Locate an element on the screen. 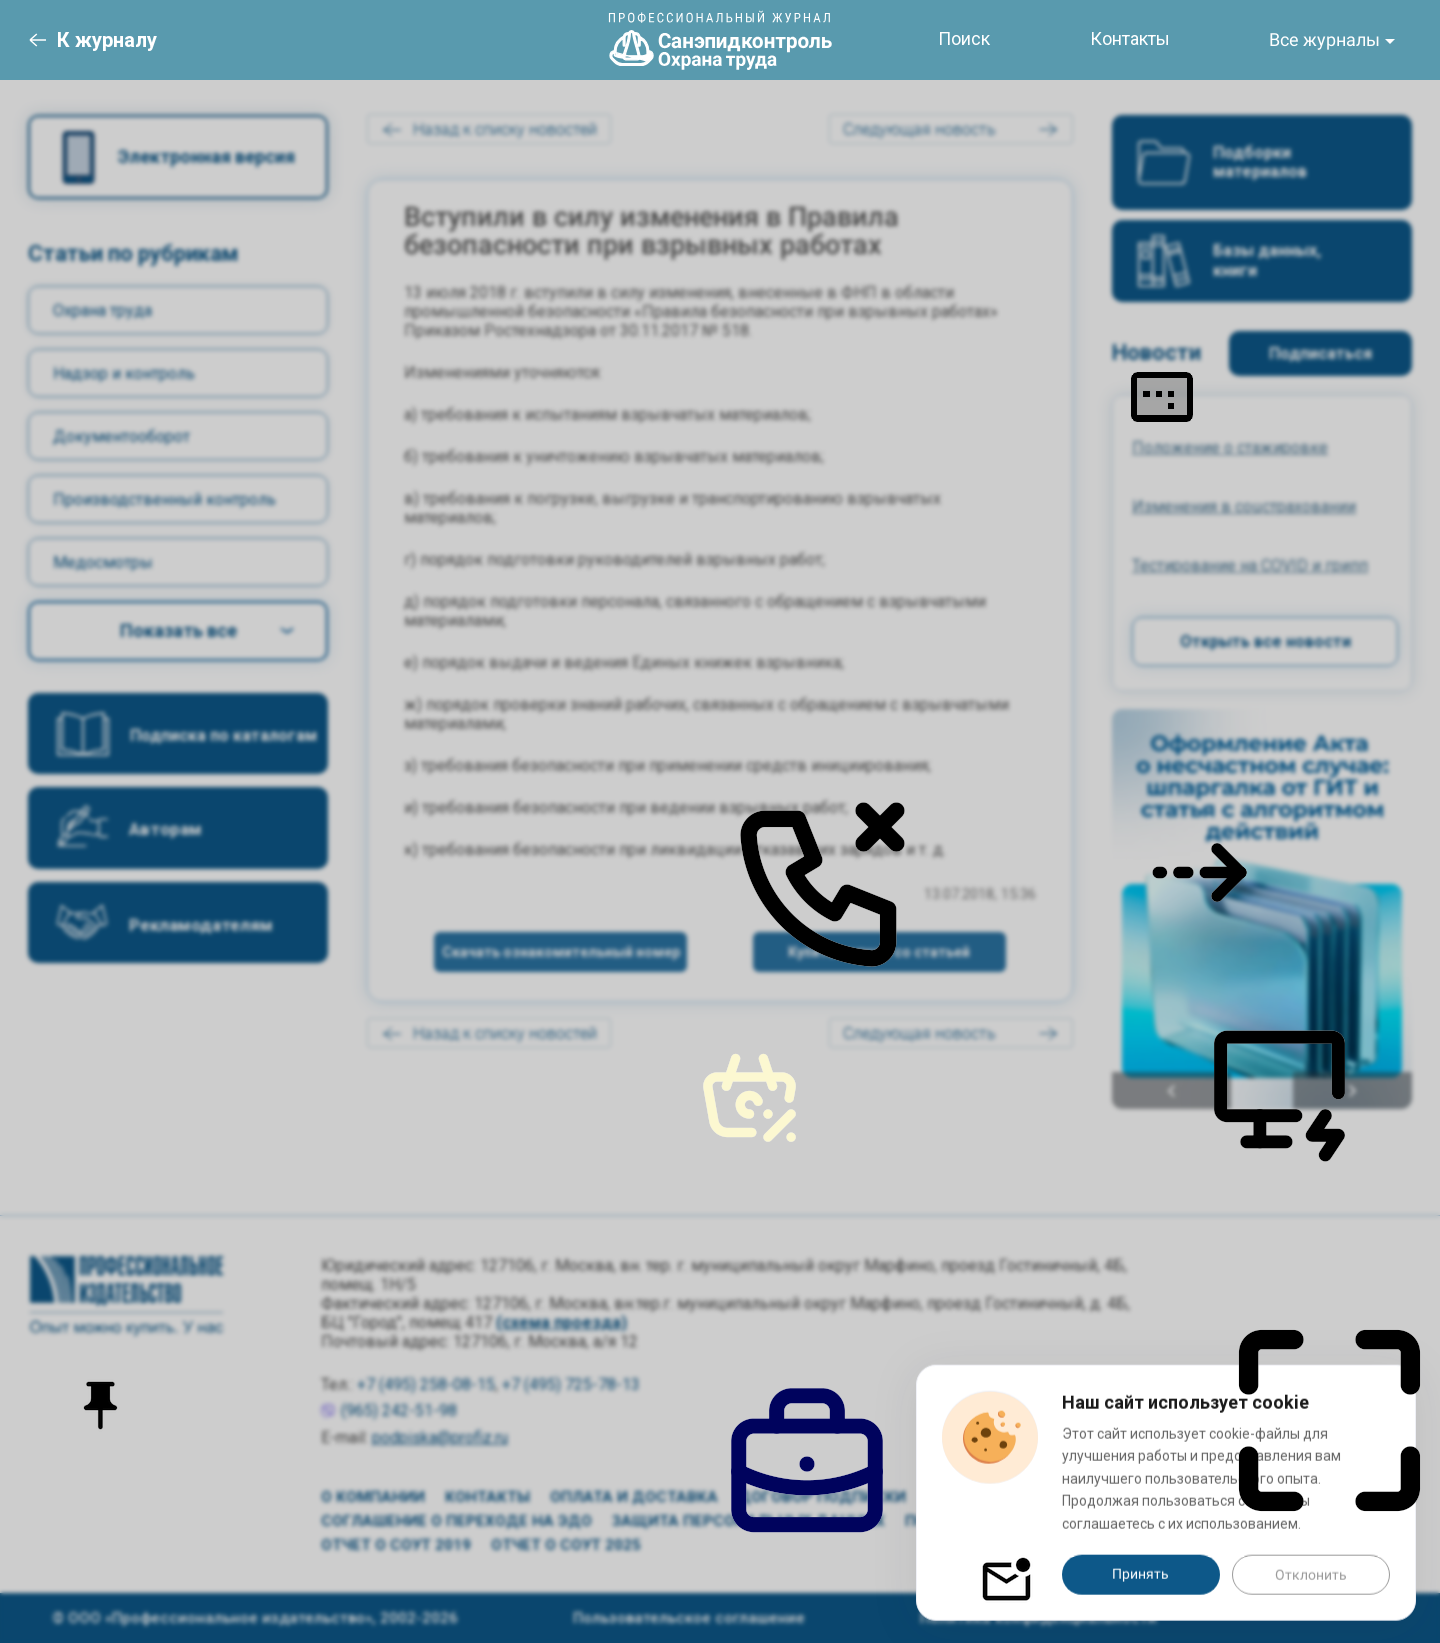  pin item to keep it visible is located at coordinates (100, 1405).